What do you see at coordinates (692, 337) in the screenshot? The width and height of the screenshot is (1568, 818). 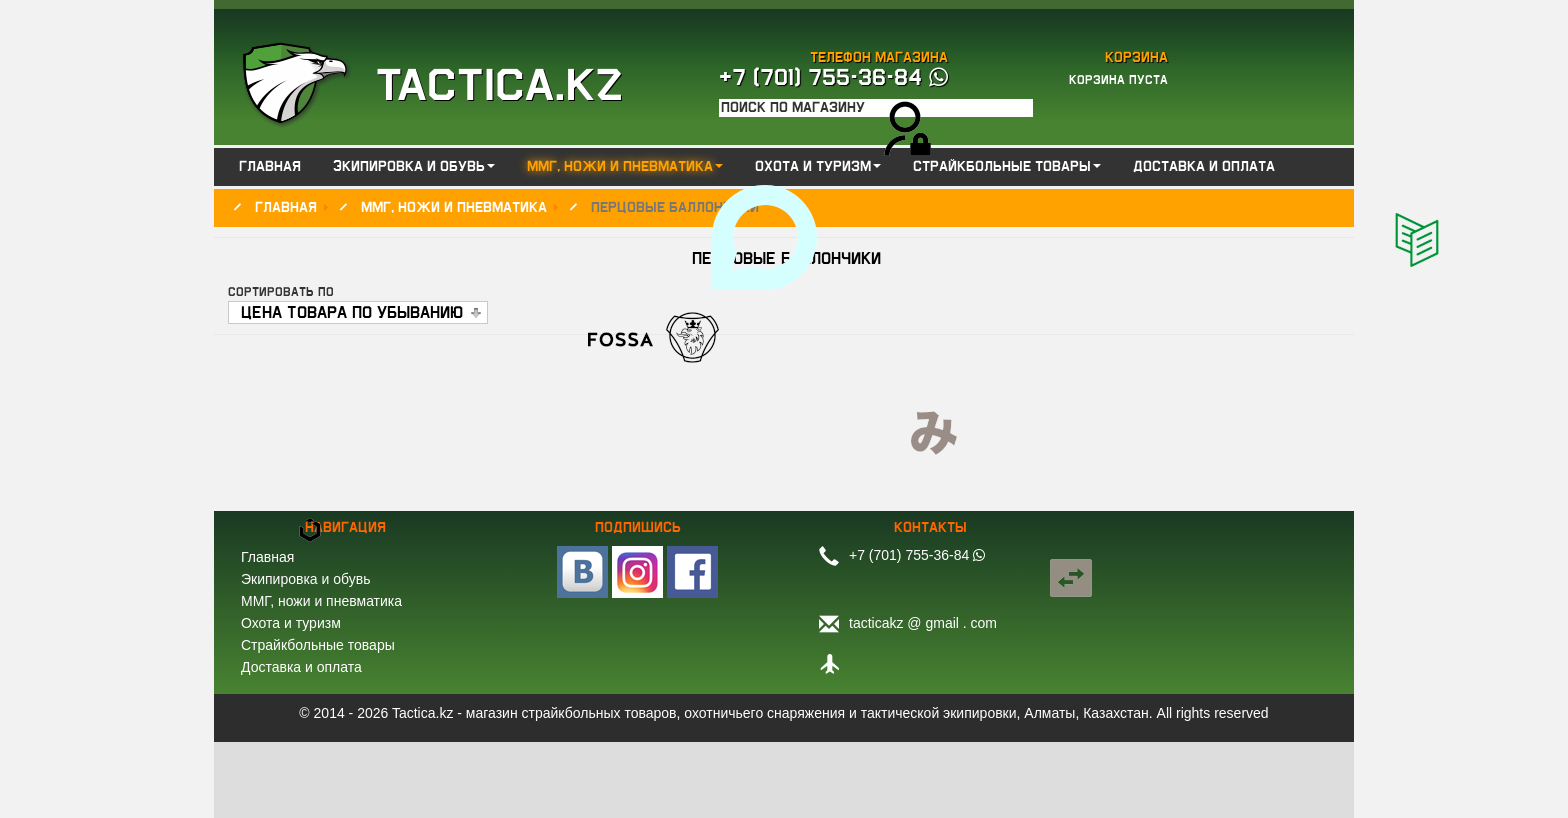 I see `scania brand logo` at bounding box center [692, 337].